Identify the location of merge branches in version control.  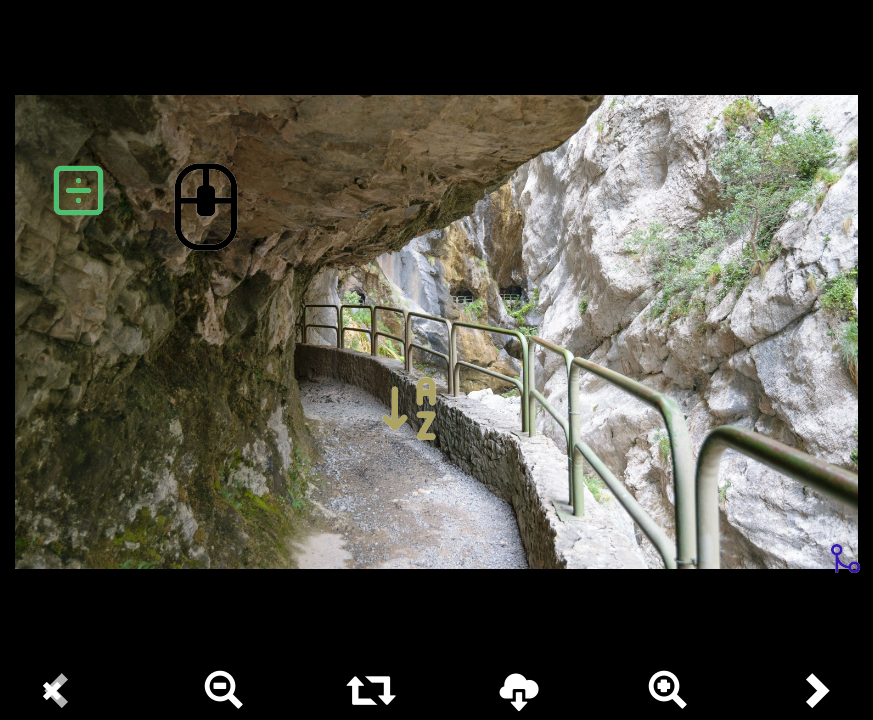
(845, 558).